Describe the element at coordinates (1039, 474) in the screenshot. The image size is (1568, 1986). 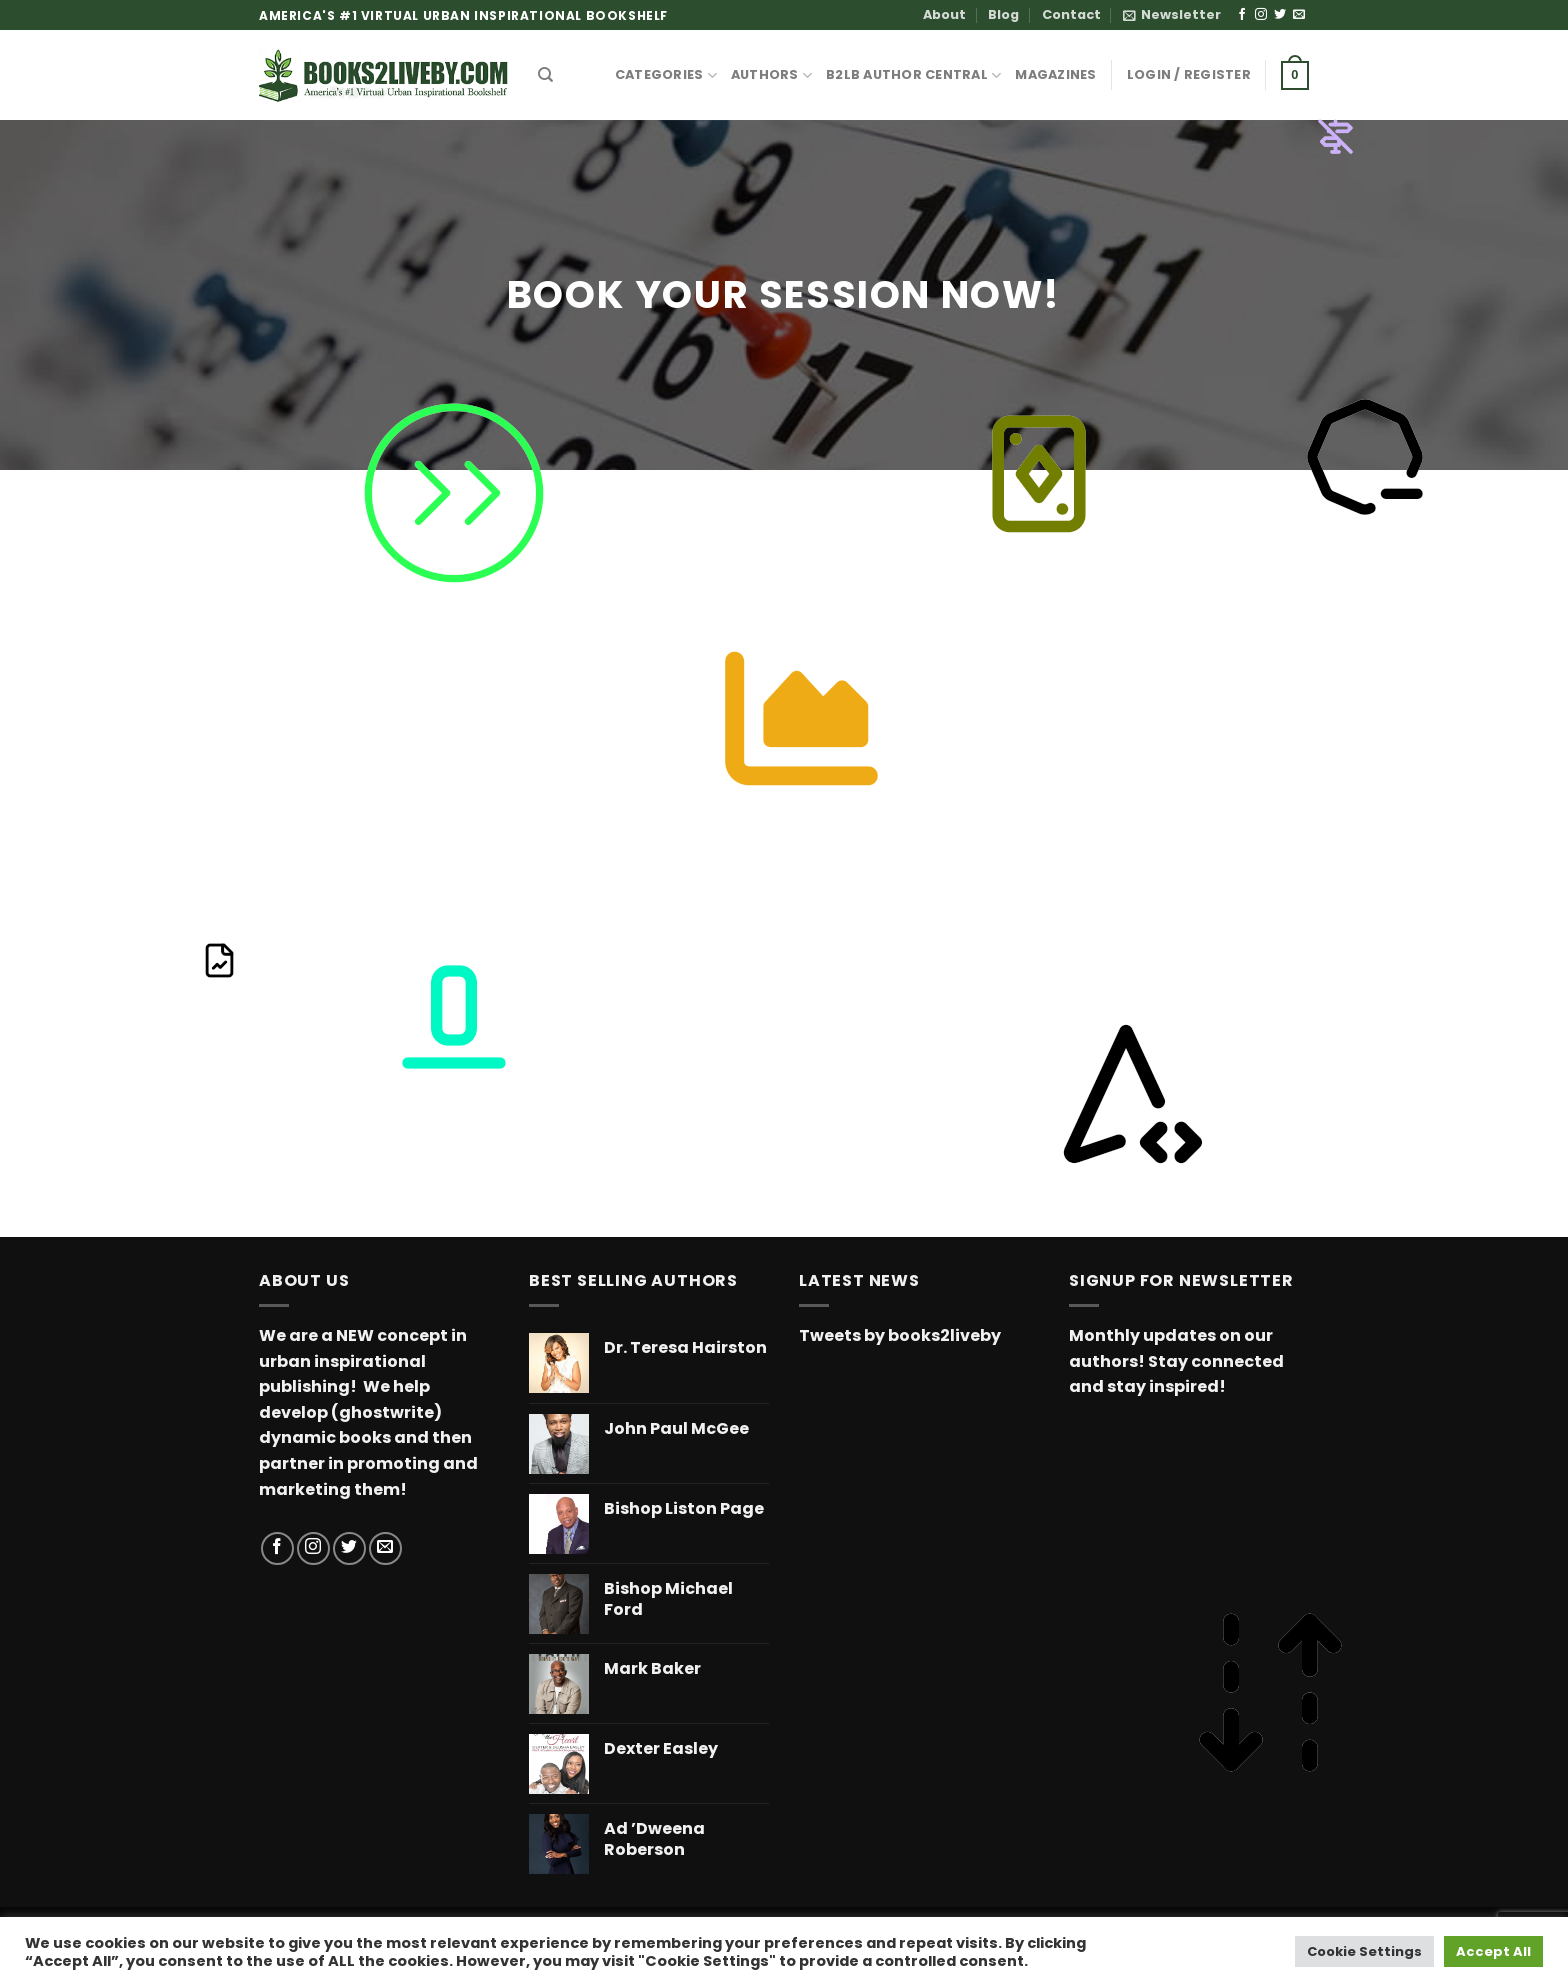
I see `open card game or play cards` at that location.